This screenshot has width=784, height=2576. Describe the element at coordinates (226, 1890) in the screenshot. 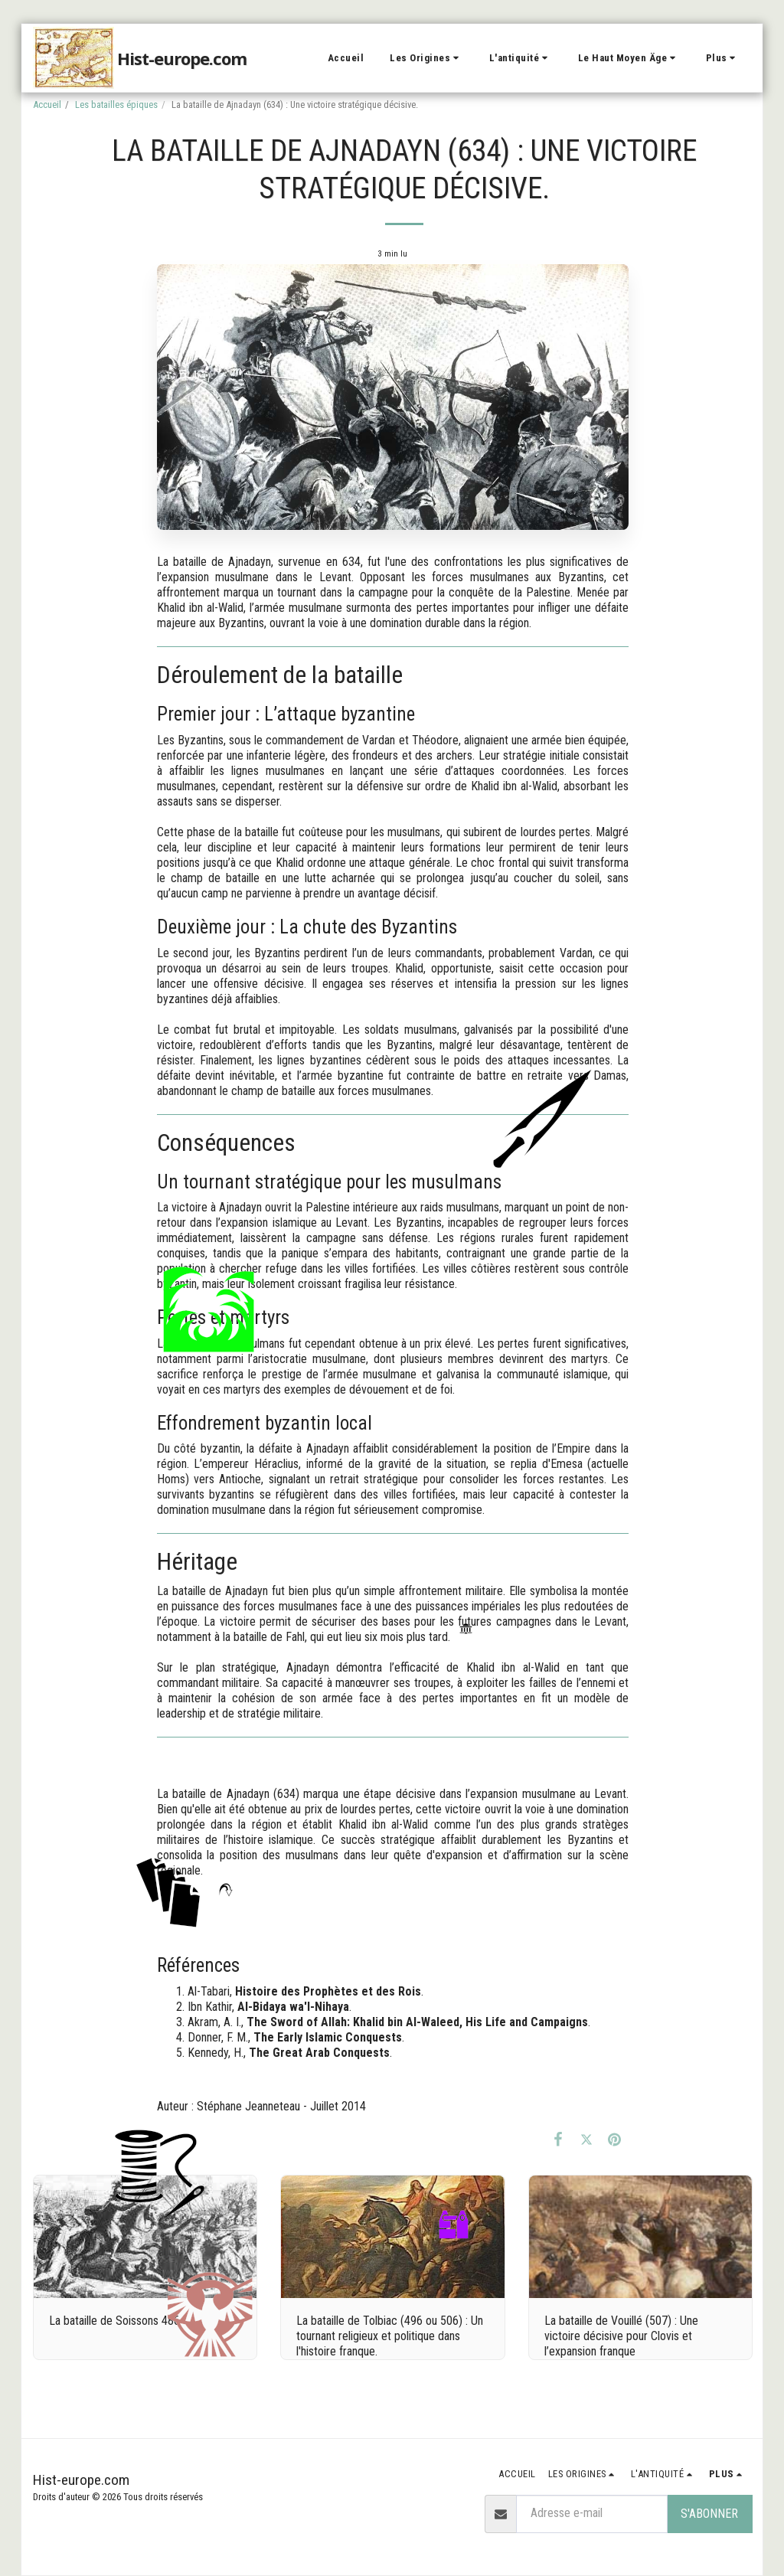

I see `undo or revert last action` at that location.